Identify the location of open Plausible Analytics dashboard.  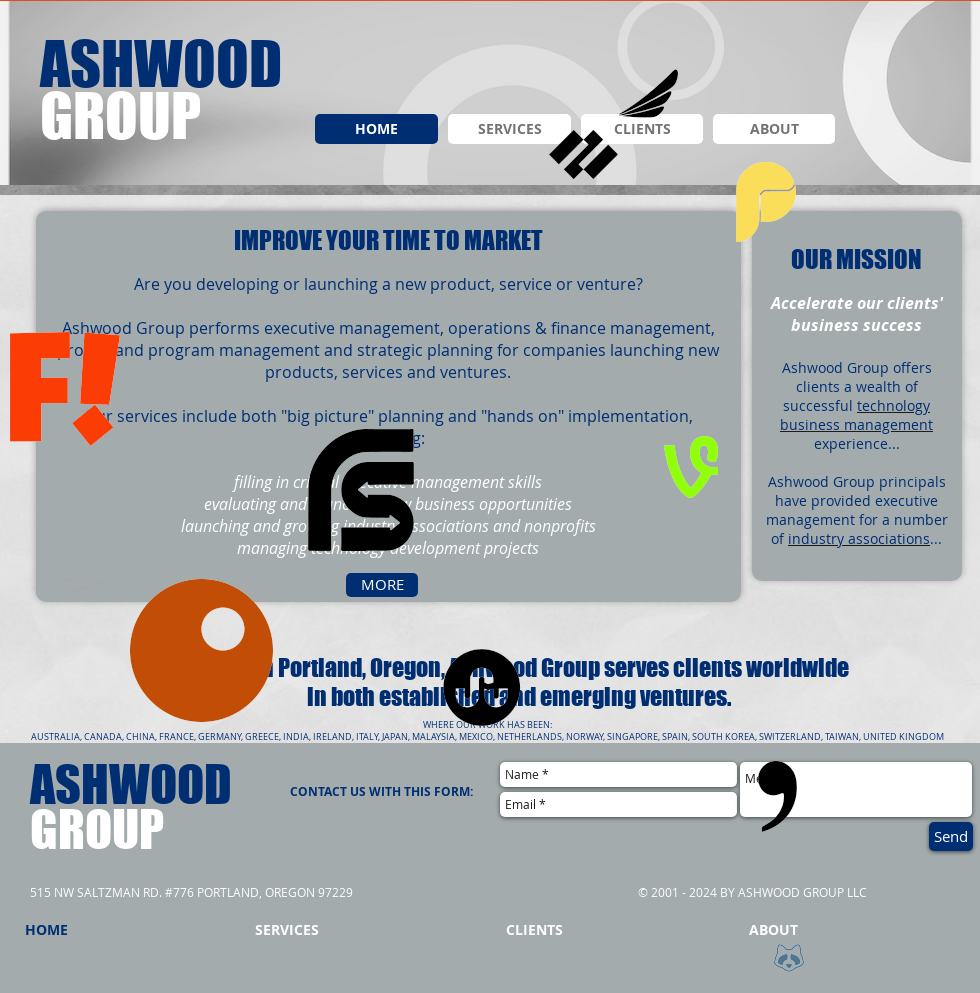
(766, 202).